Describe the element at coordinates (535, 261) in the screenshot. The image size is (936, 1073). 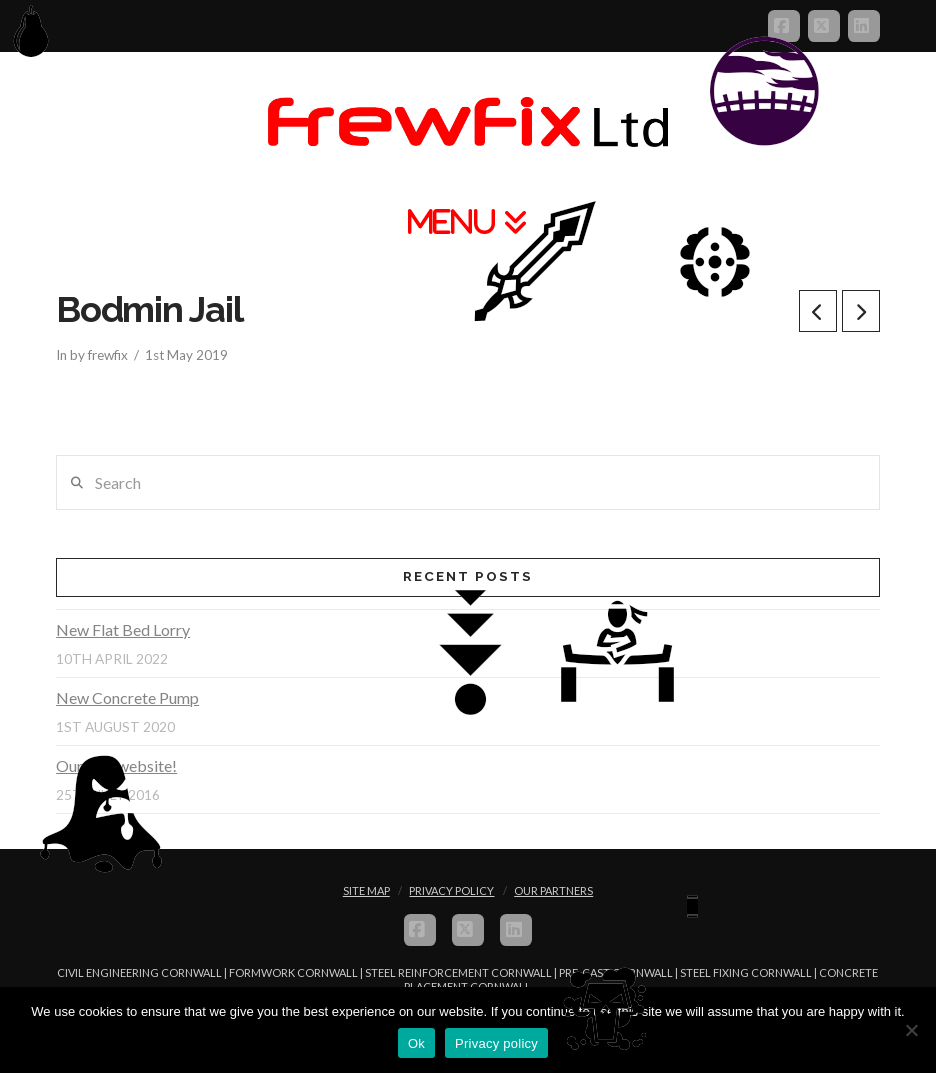
I see `equip a legendary or rare weapon` at that location.